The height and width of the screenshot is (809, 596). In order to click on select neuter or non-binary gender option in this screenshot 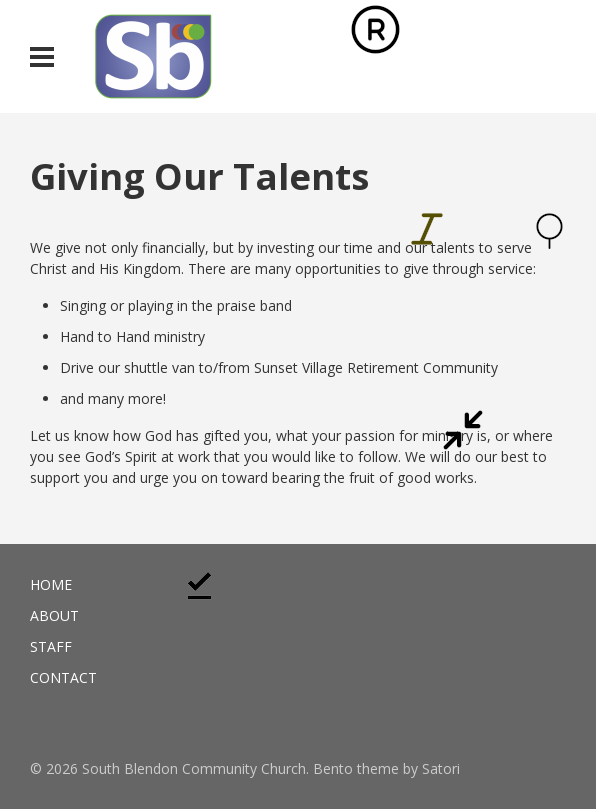, I will do `click(549, 230)`.